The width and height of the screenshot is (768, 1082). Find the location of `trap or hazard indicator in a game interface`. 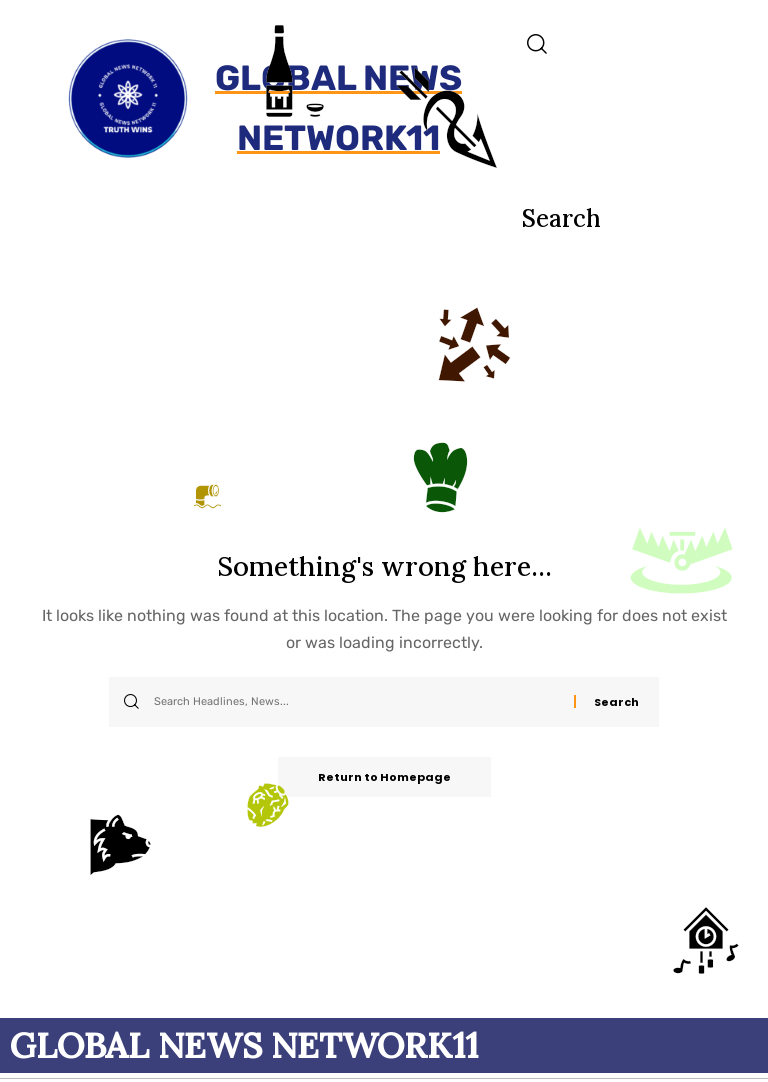

trap or hazard indicator in a game interface is located at coordinates (681, 548).